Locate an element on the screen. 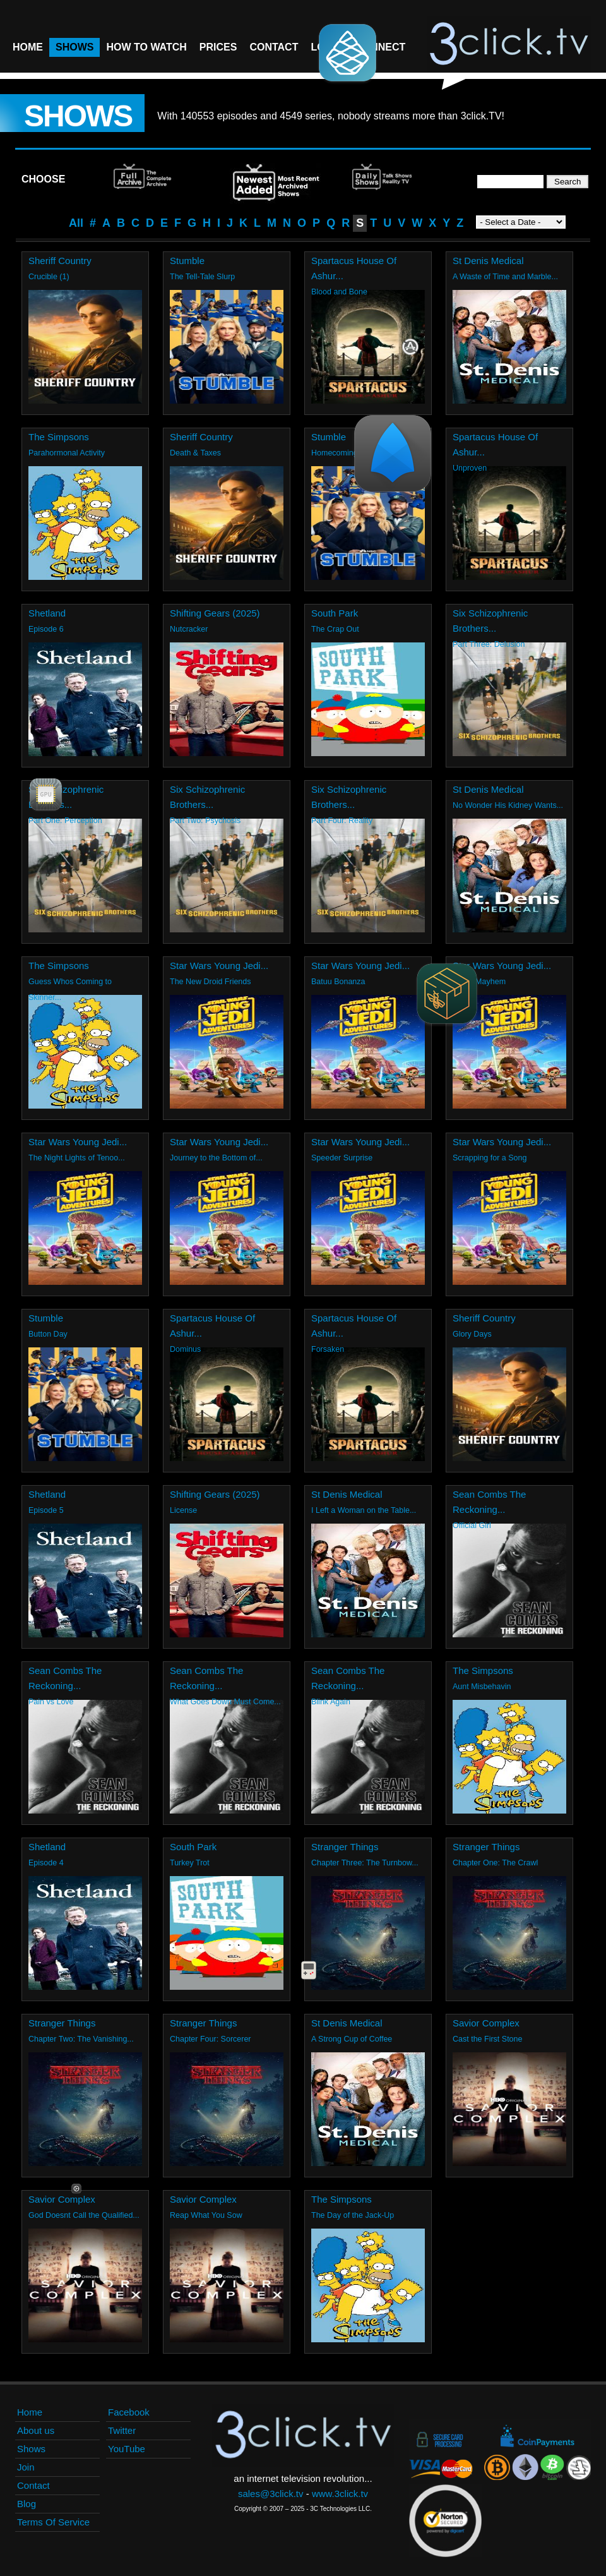  open Pinegrow web editor application is located at coordinates (347, 52).